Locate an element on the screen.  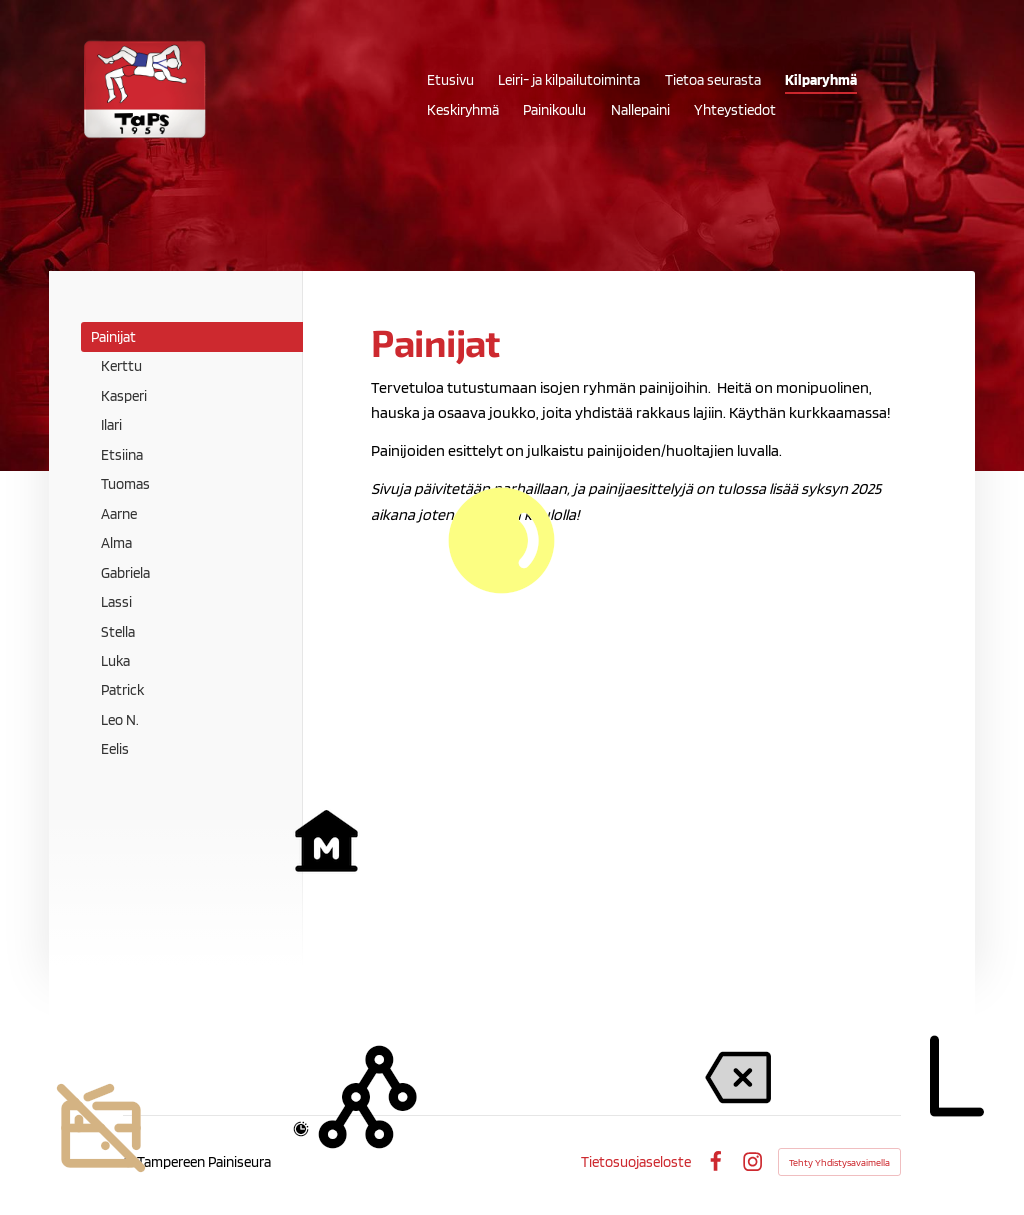
view nearby museums on the map is located at coordinates (326, 840).